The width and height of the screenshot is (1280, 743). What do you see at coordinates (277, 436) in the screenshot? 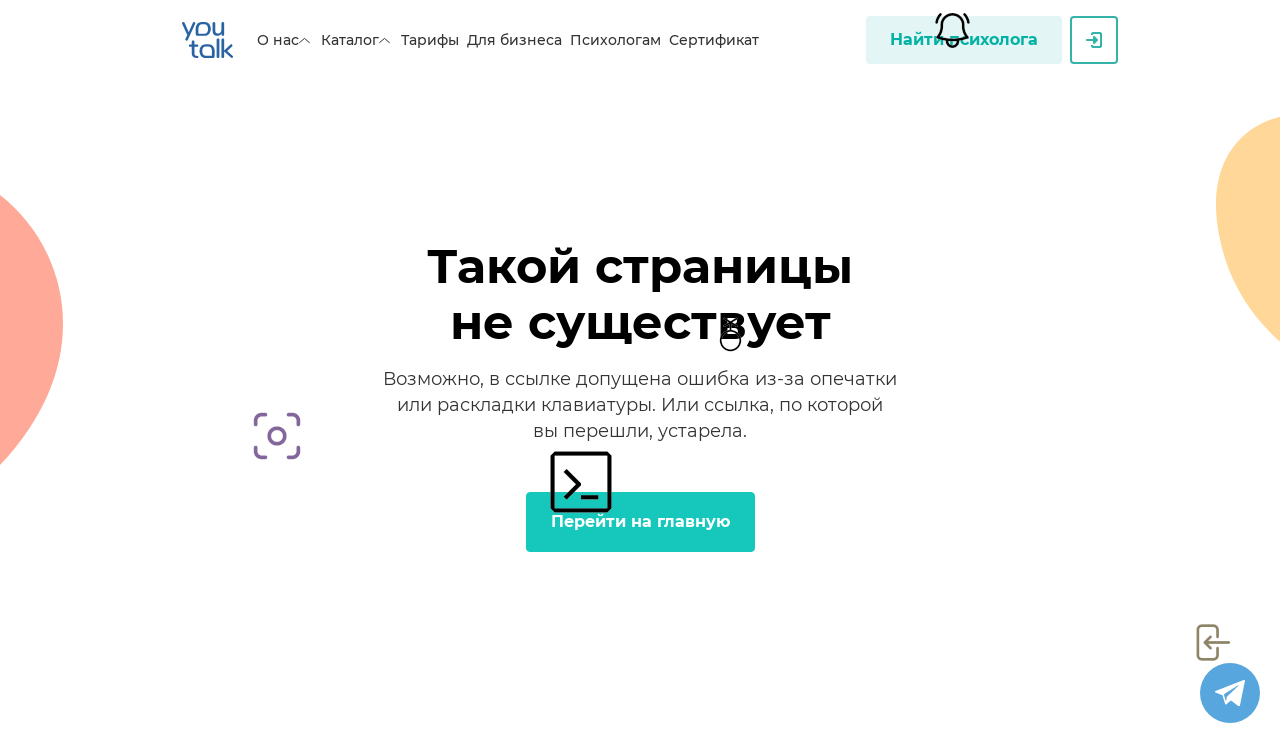
I see `activate camera focus or autofocus` at bounding box center [277, 436].